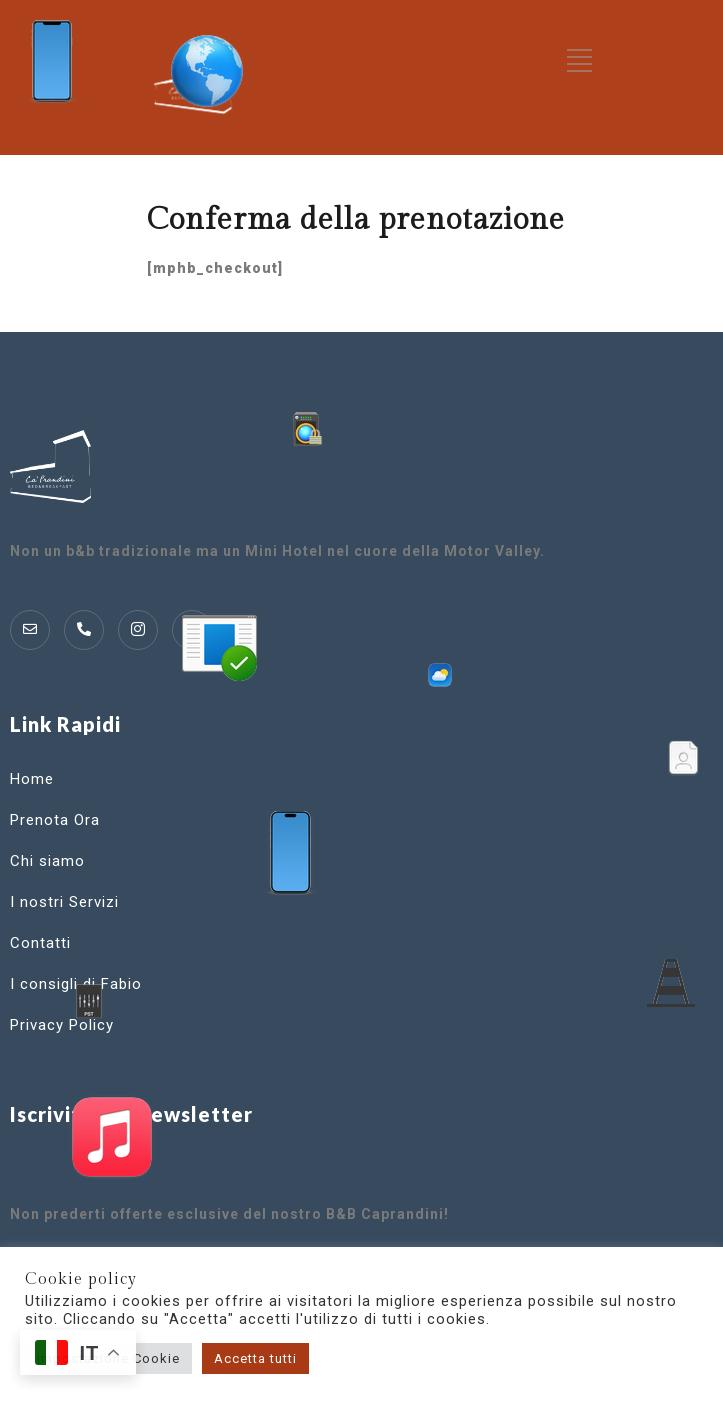  What do you see at coordinates (671, 983) in the screenshot?
I see `open VLC media player` at bounding box center [671, 983].